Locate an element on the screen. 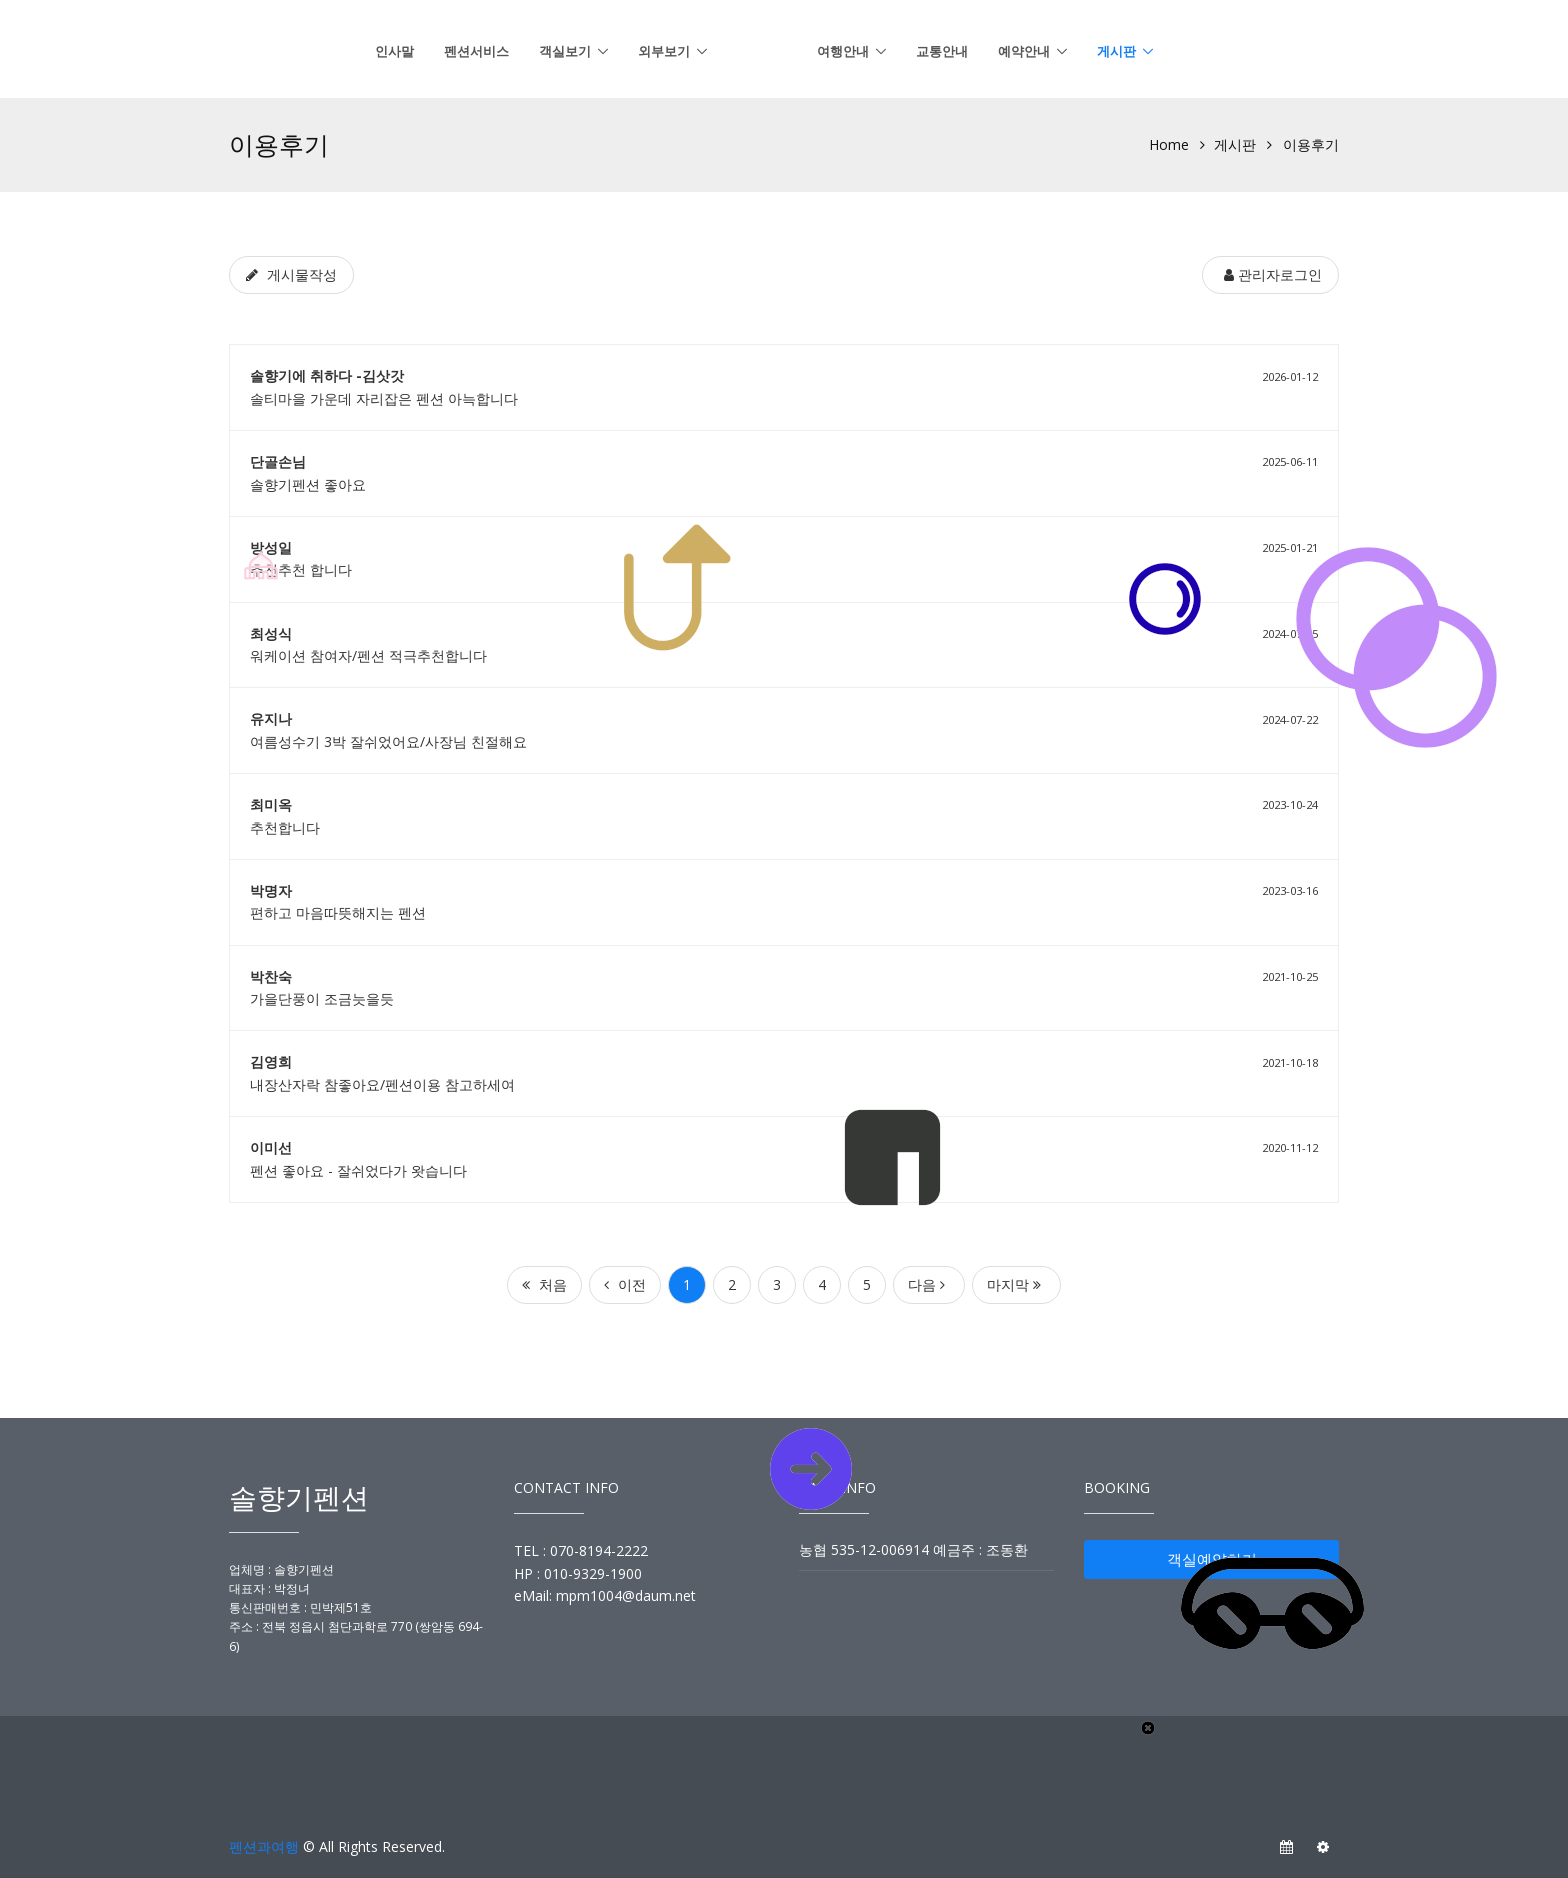  view available discounts or promotions is located at coordinates (1148, 1728).